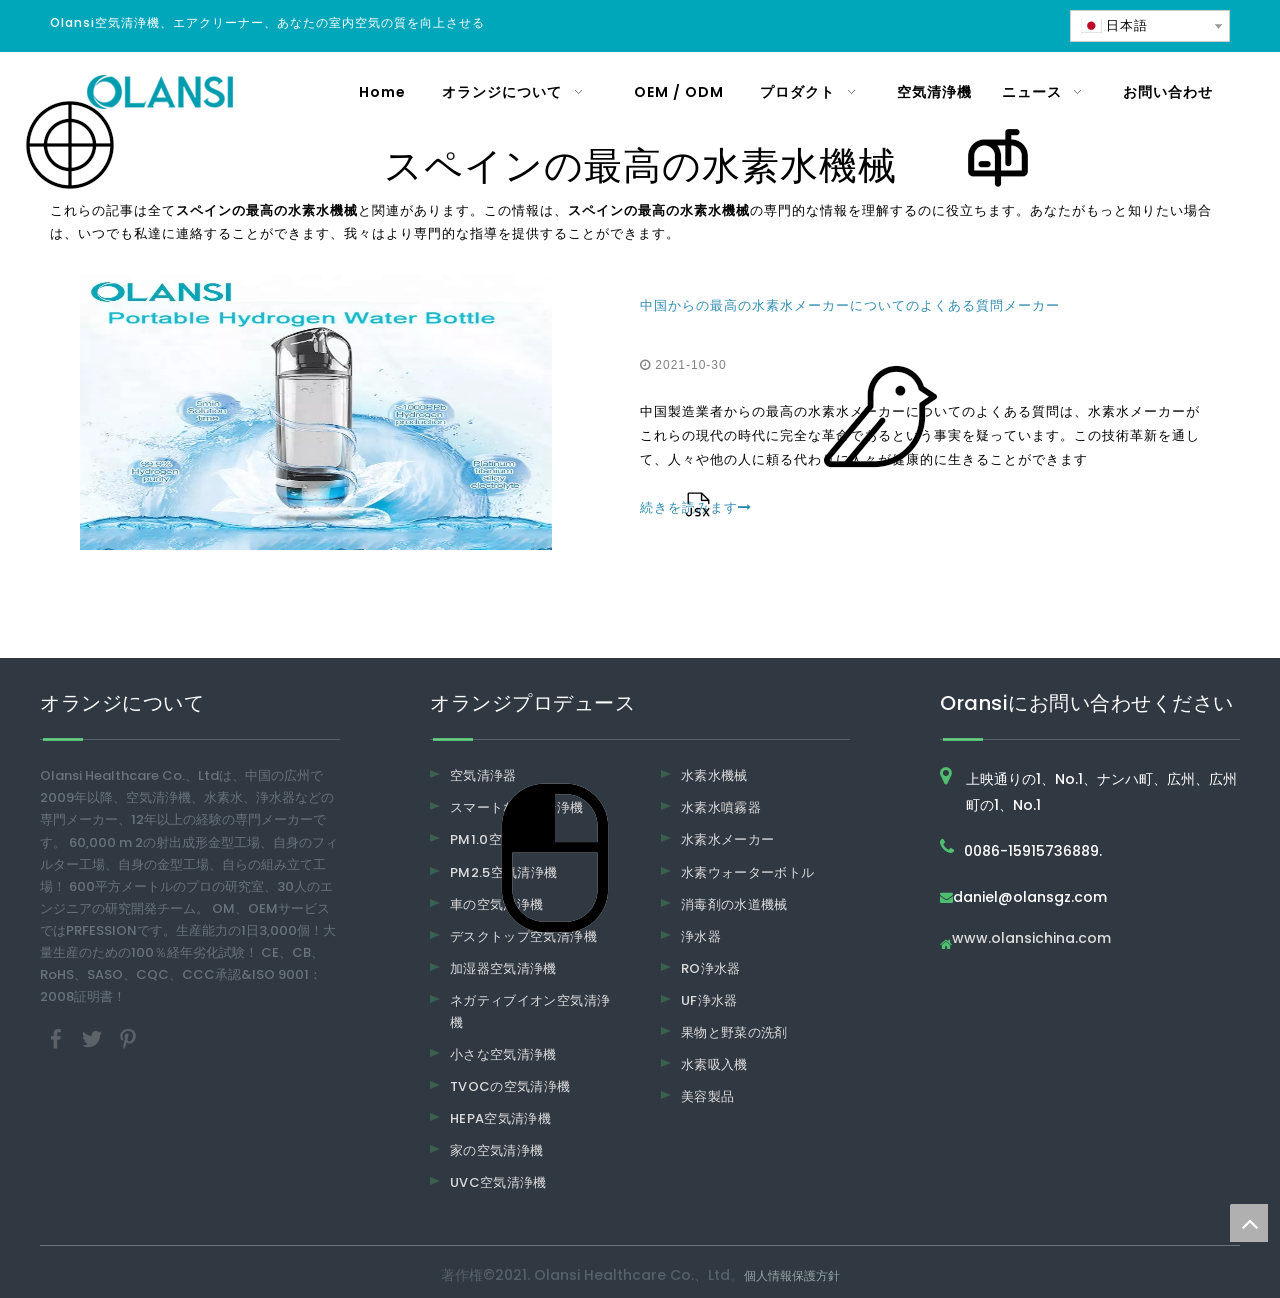 The image size is (1280, 1298). I want to click on access twitter or social media sharing, so click(882, 420).